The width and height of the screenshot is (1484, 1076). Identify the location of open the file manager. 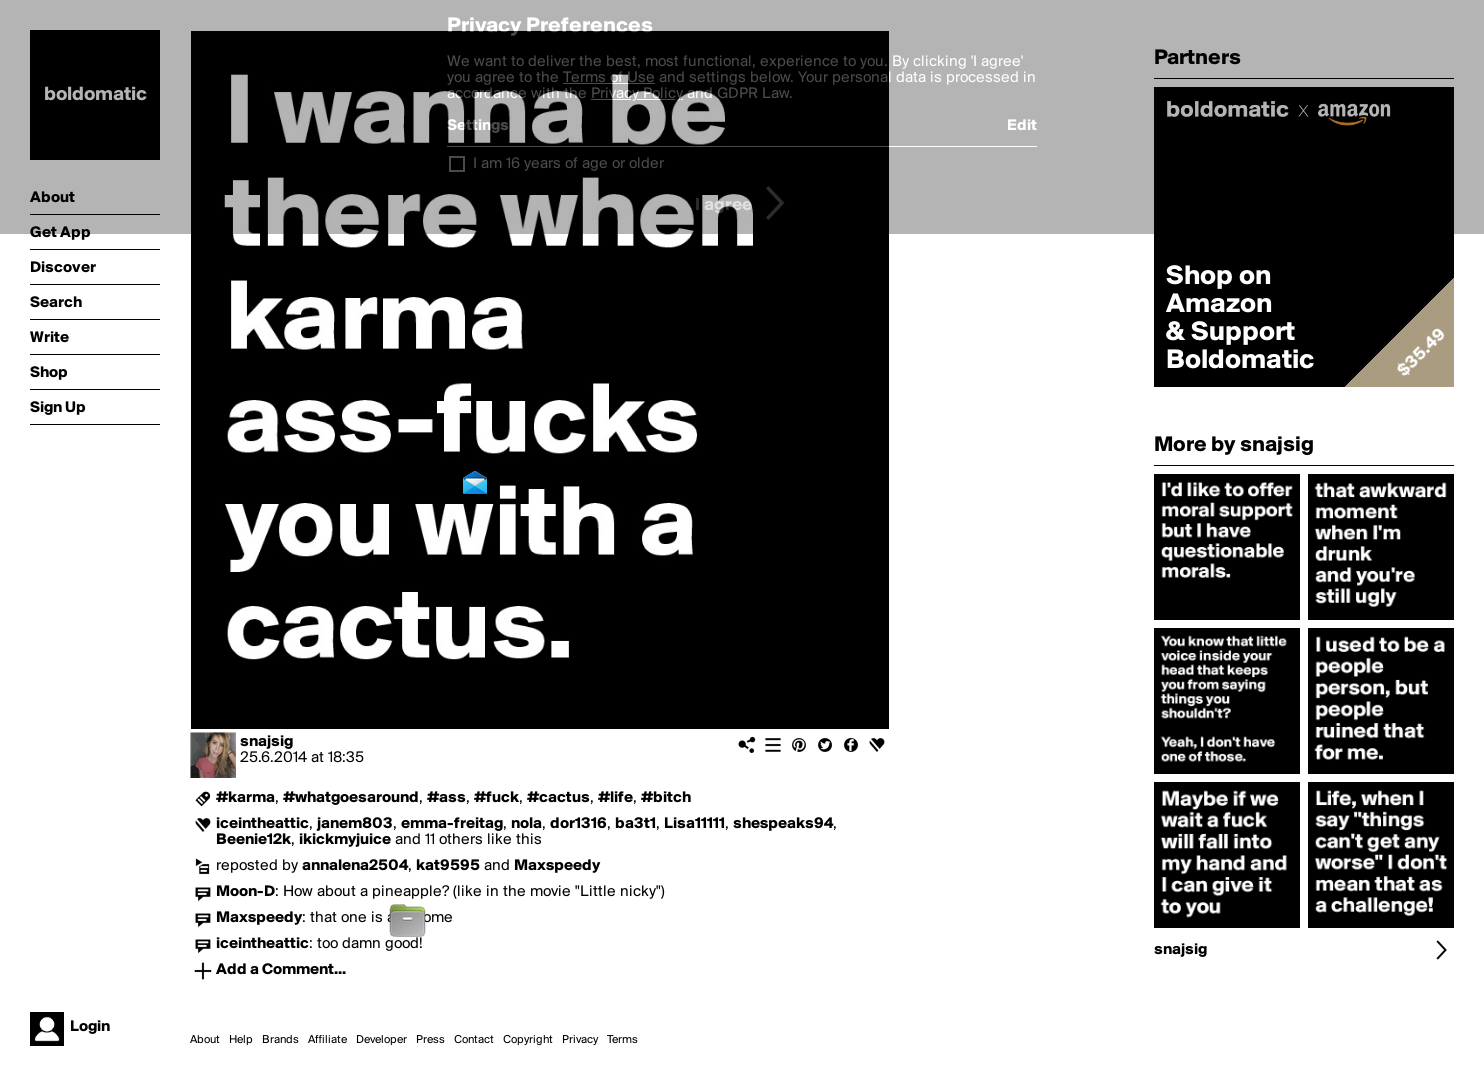
(407, 920).